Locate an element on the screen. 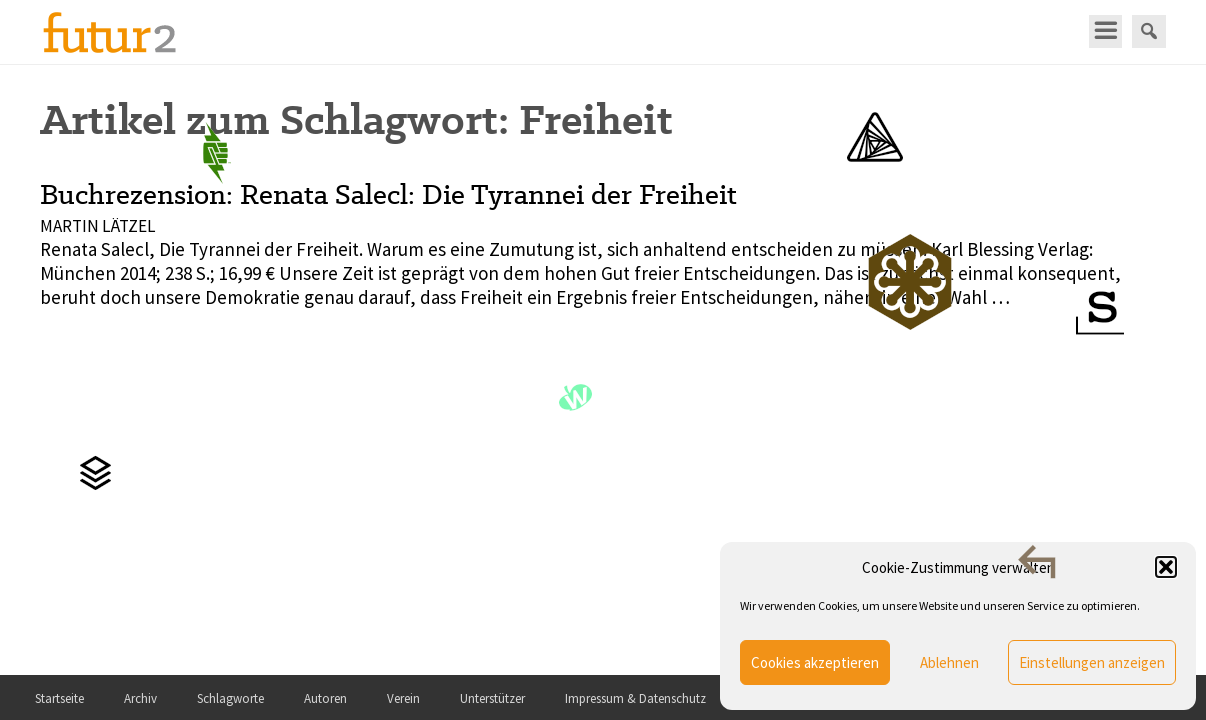  pantheon website hosting platform logo is located at coordinates (217, 153).